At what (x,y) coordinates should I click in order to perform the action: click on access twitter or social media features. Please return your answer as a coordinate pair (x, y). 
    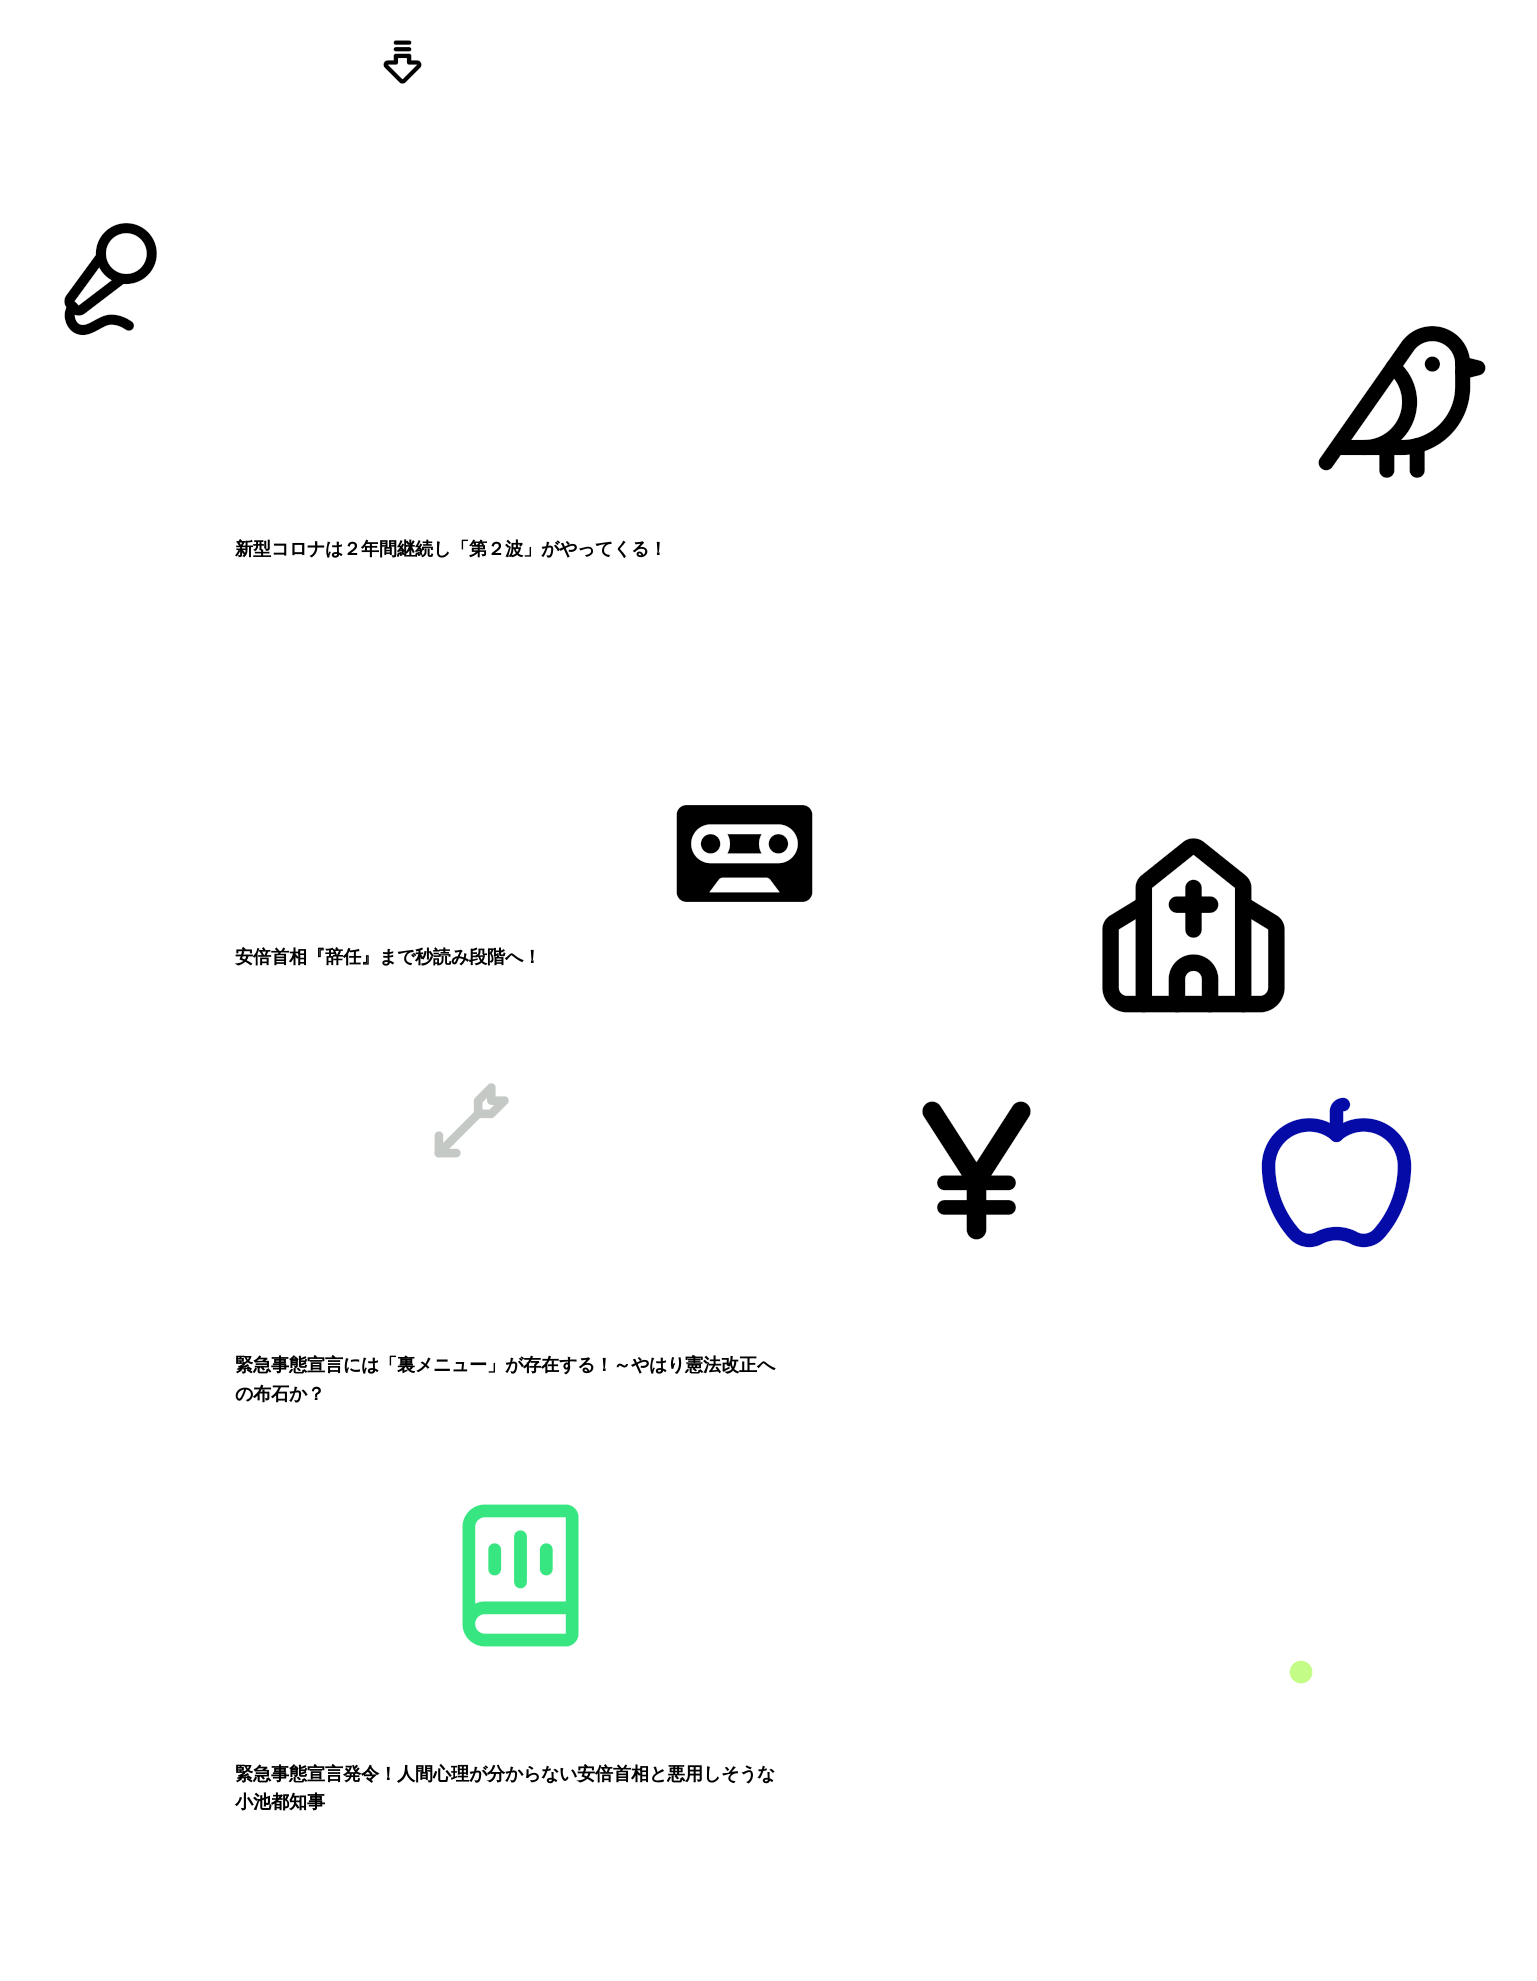
    Looking at the image, I should click on (1402, 402).